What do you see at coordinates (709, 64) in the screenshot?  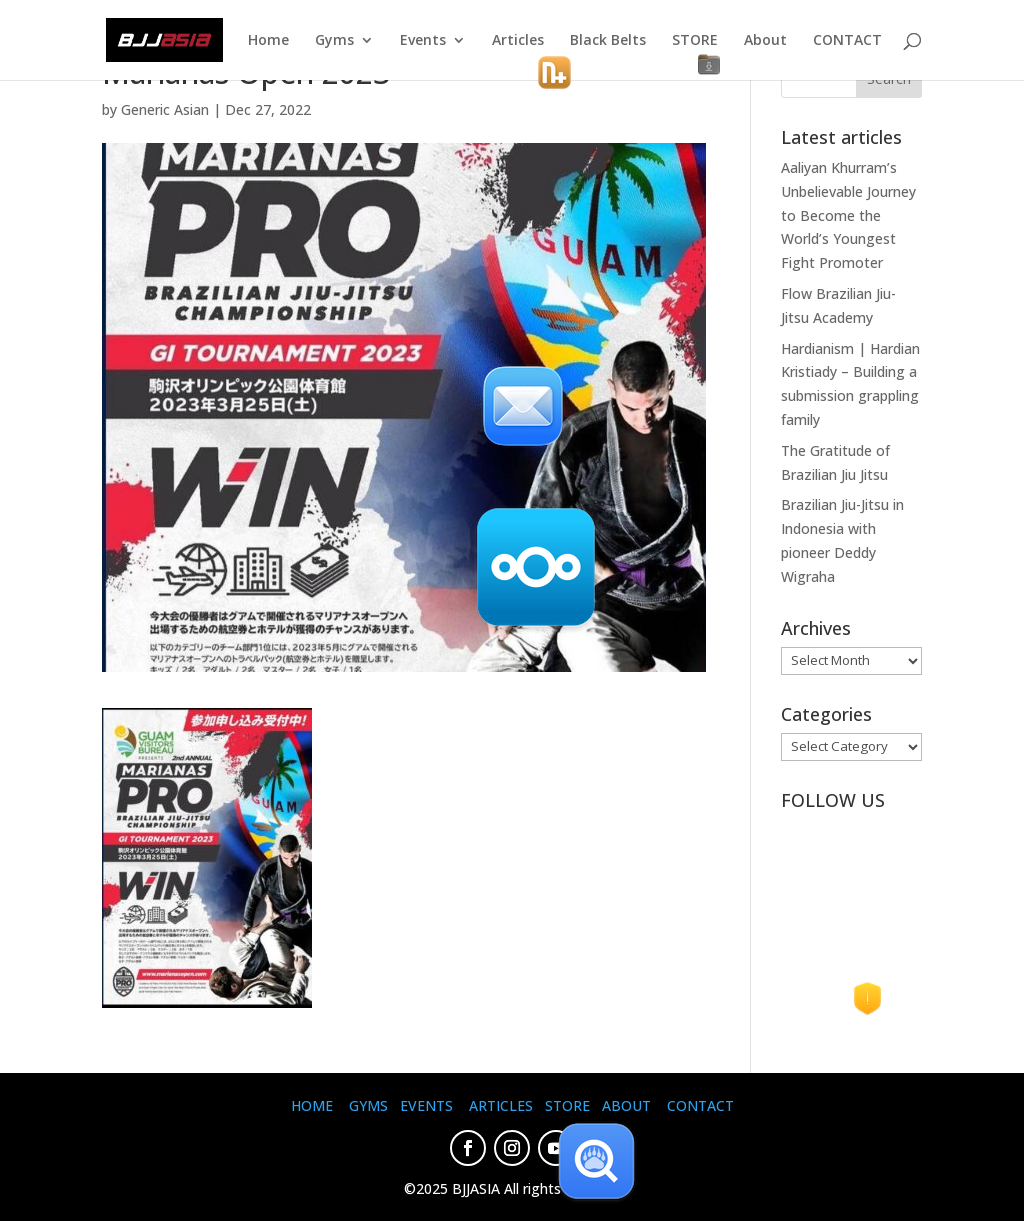 I see `access your downloads folder` at bounding box center [709, 64].